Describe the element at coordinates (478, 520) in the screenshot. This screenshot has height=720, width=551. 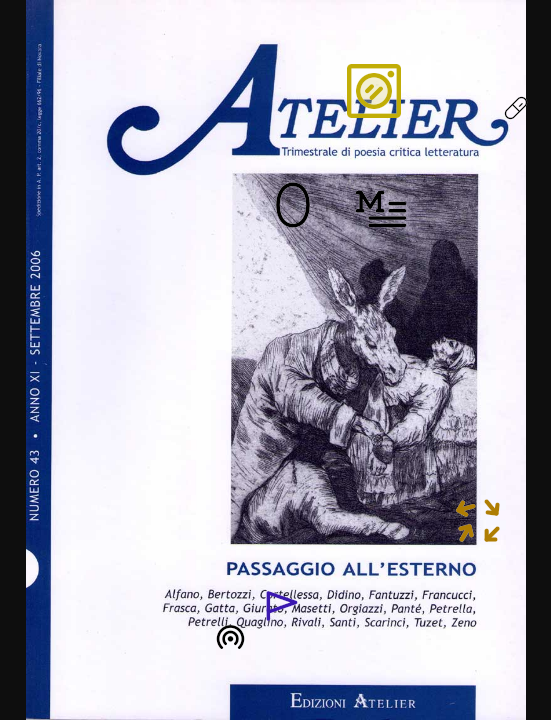
I see `shuffle or randomize content` at that location.